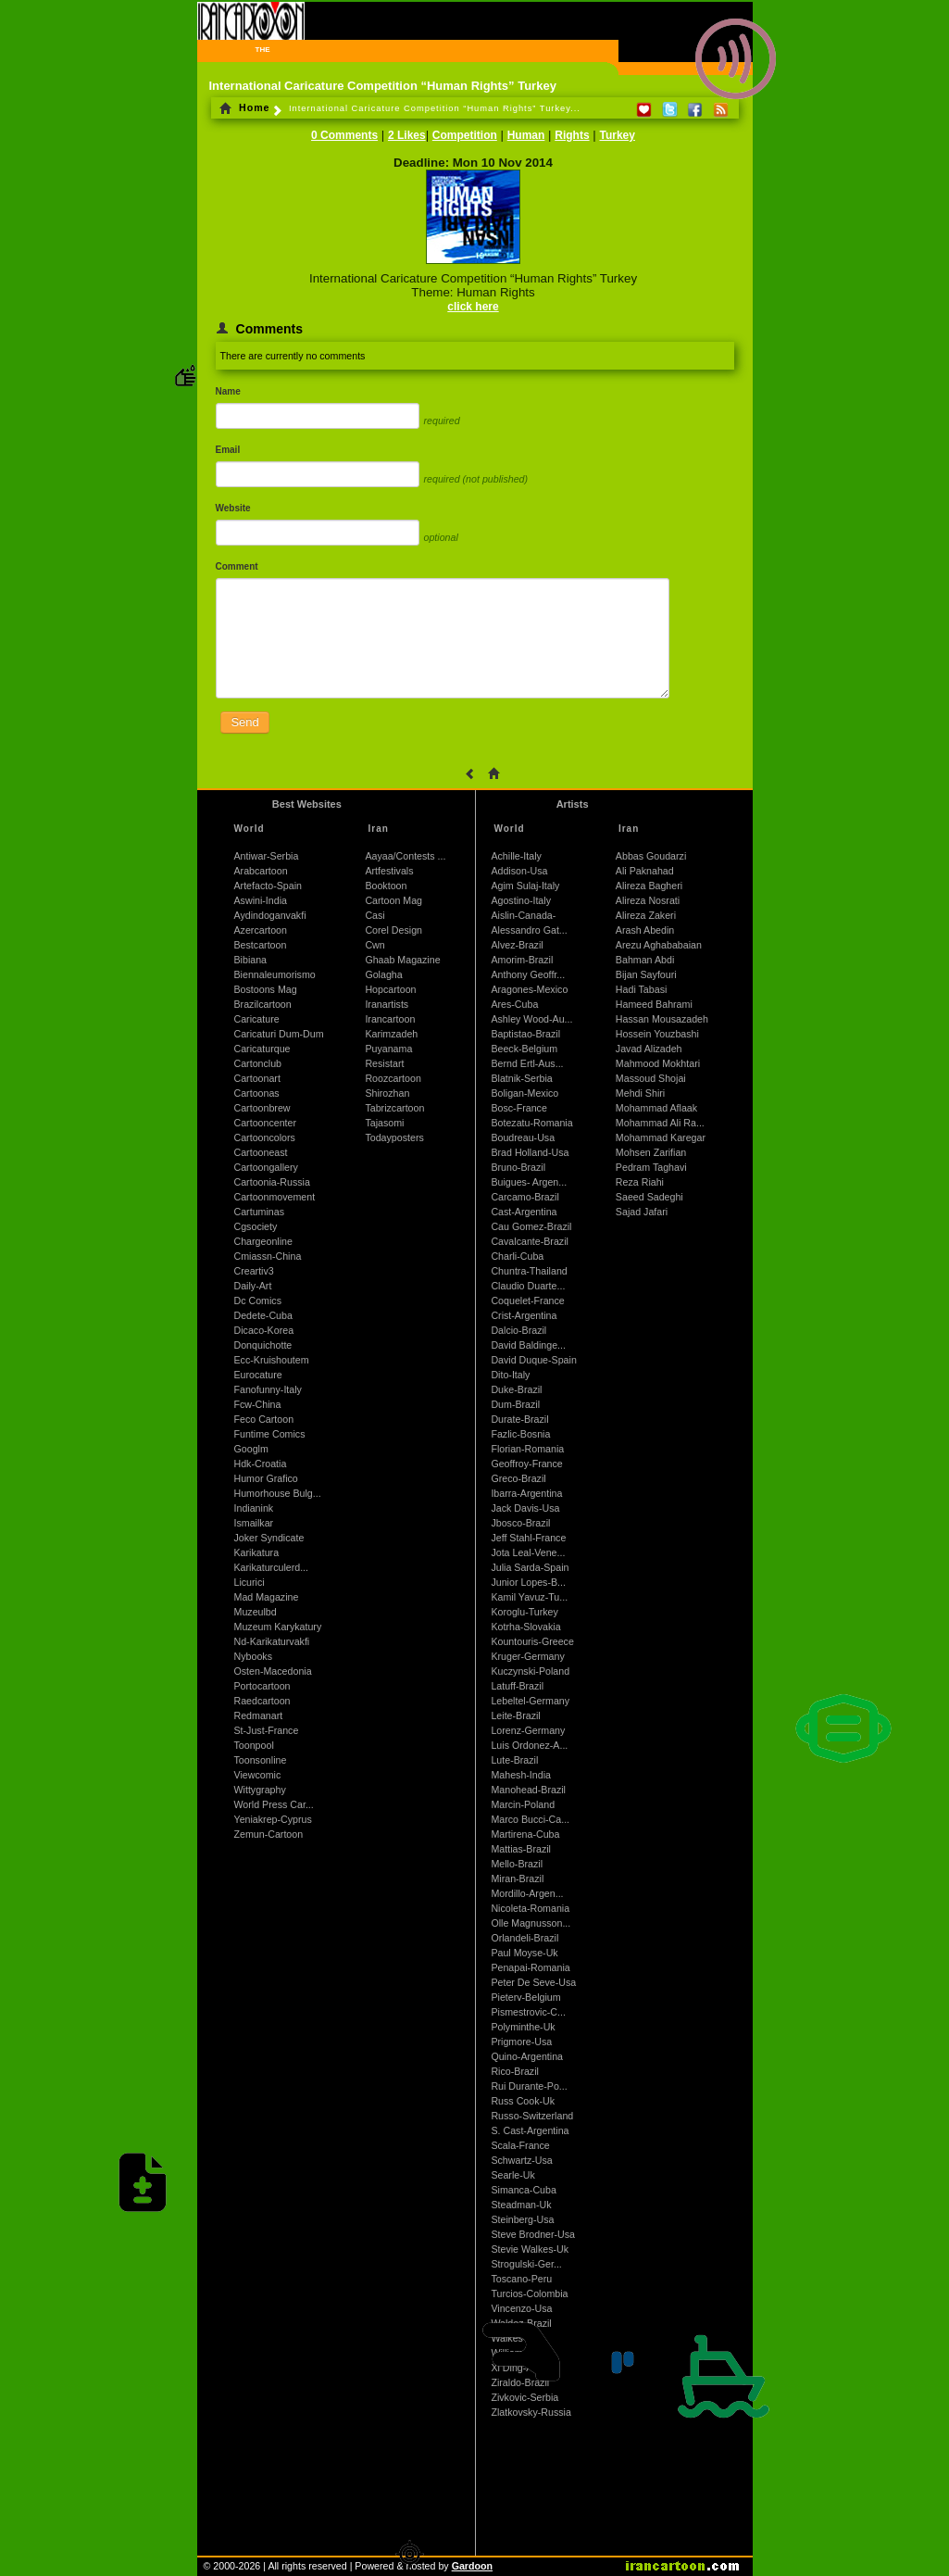  Describe the element at coordinates (843, 1728) in the screenshot. I see `indicates mask required area or health protocol` at that location.